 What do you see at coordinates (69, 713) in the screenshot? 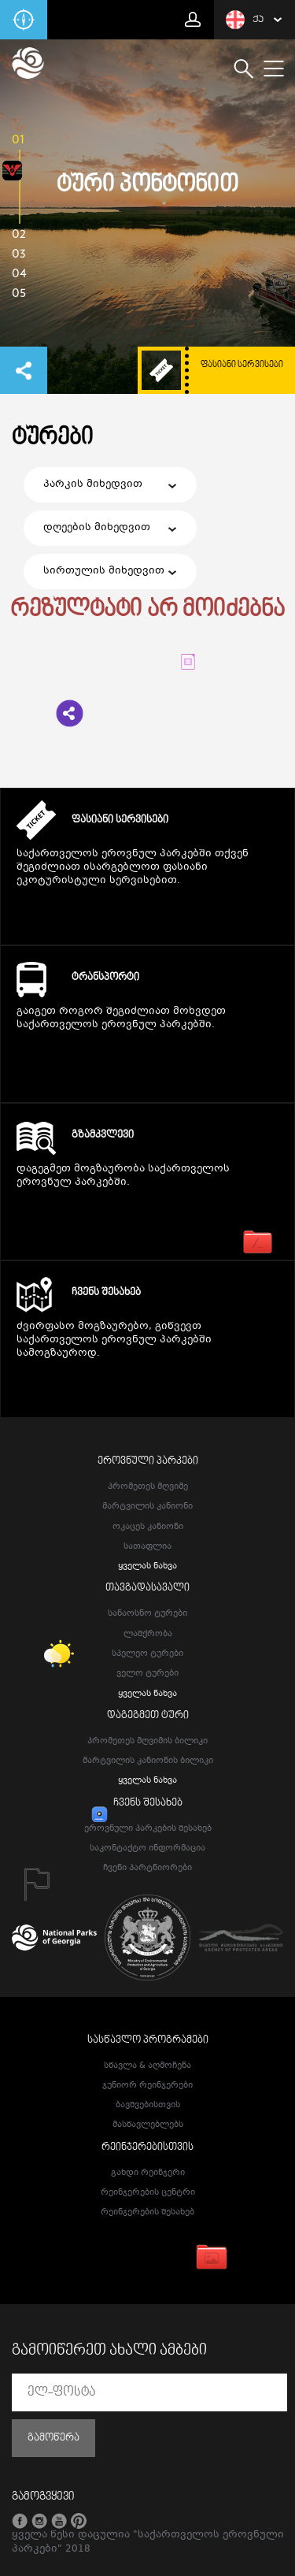
I see `indicates a shared file or folder` at bounding box center [69, 713].